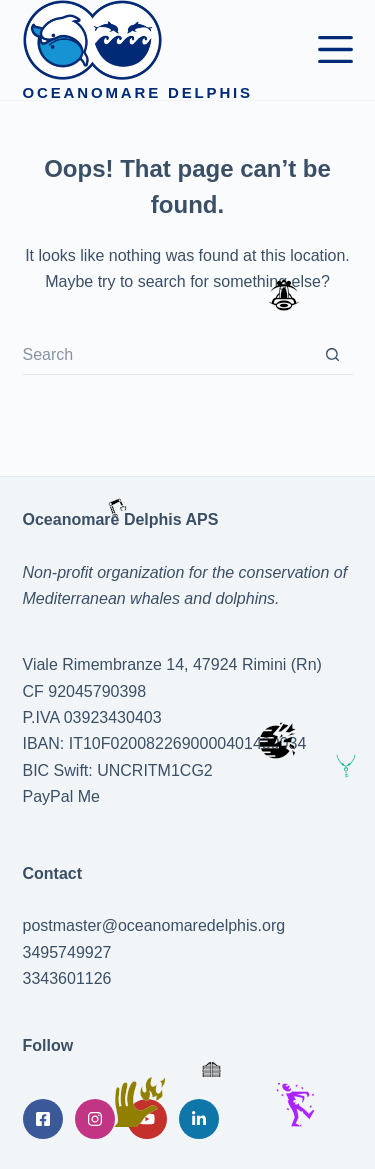 Image resolution: width=375 pixels, height=1169 pixels. What do you see at coordinates (140, 1101) in the screenshot?
I see `cast a fire spell or ability` at bounding box center [140, 1101].